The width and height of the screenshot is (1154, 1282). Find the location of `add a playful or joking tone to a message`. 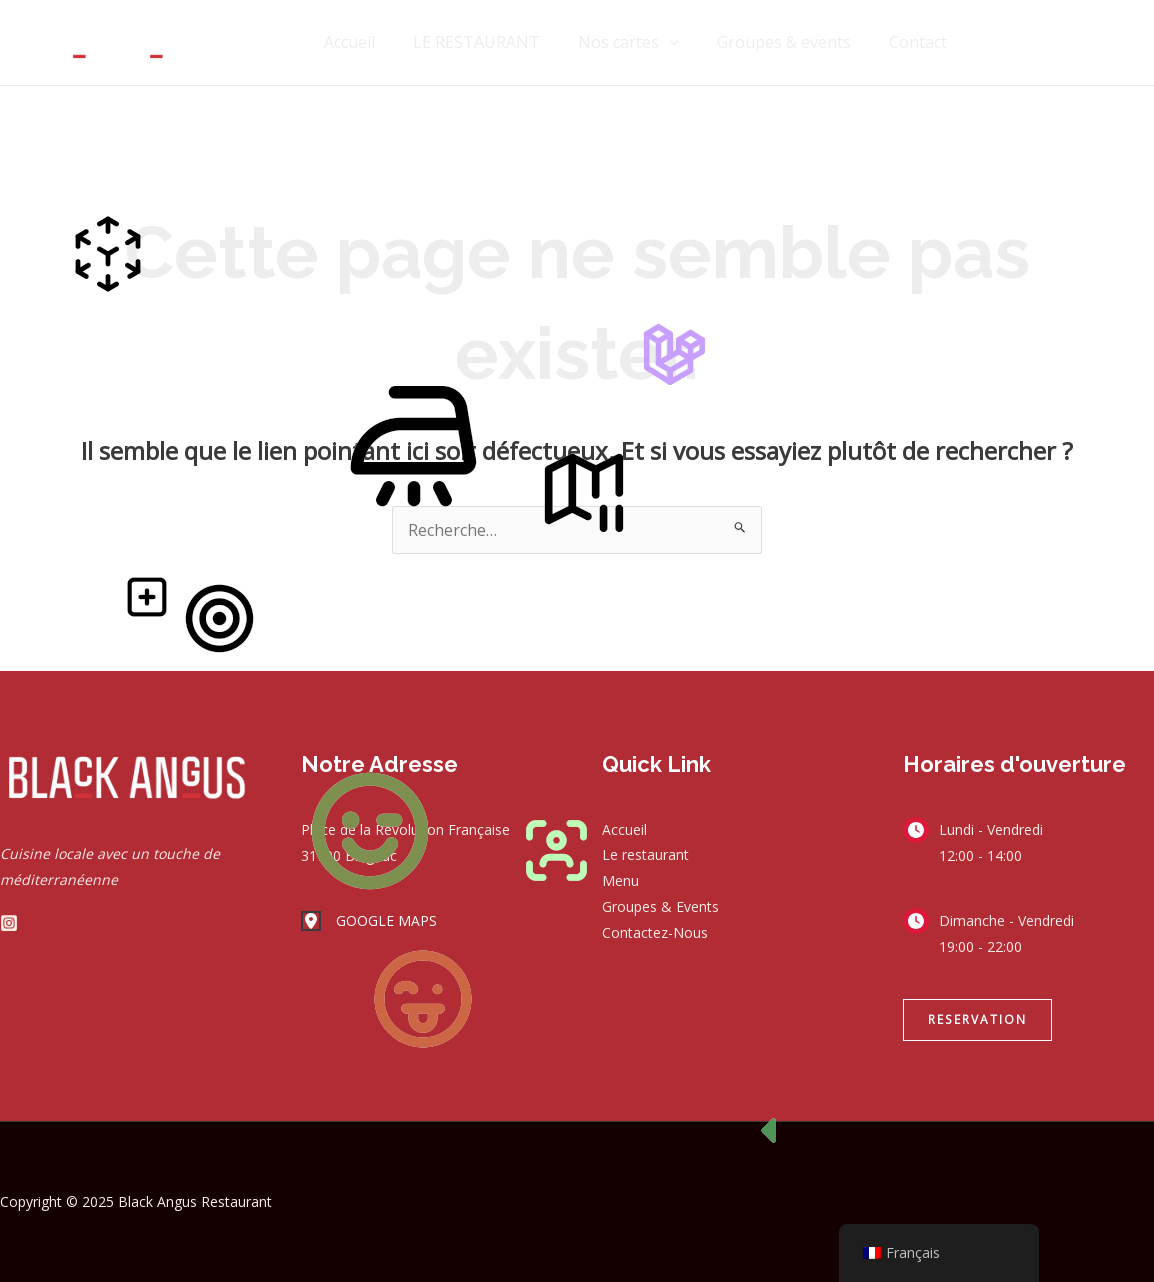

add a playful or joking tone to a message is located at coordinates (423, 999).